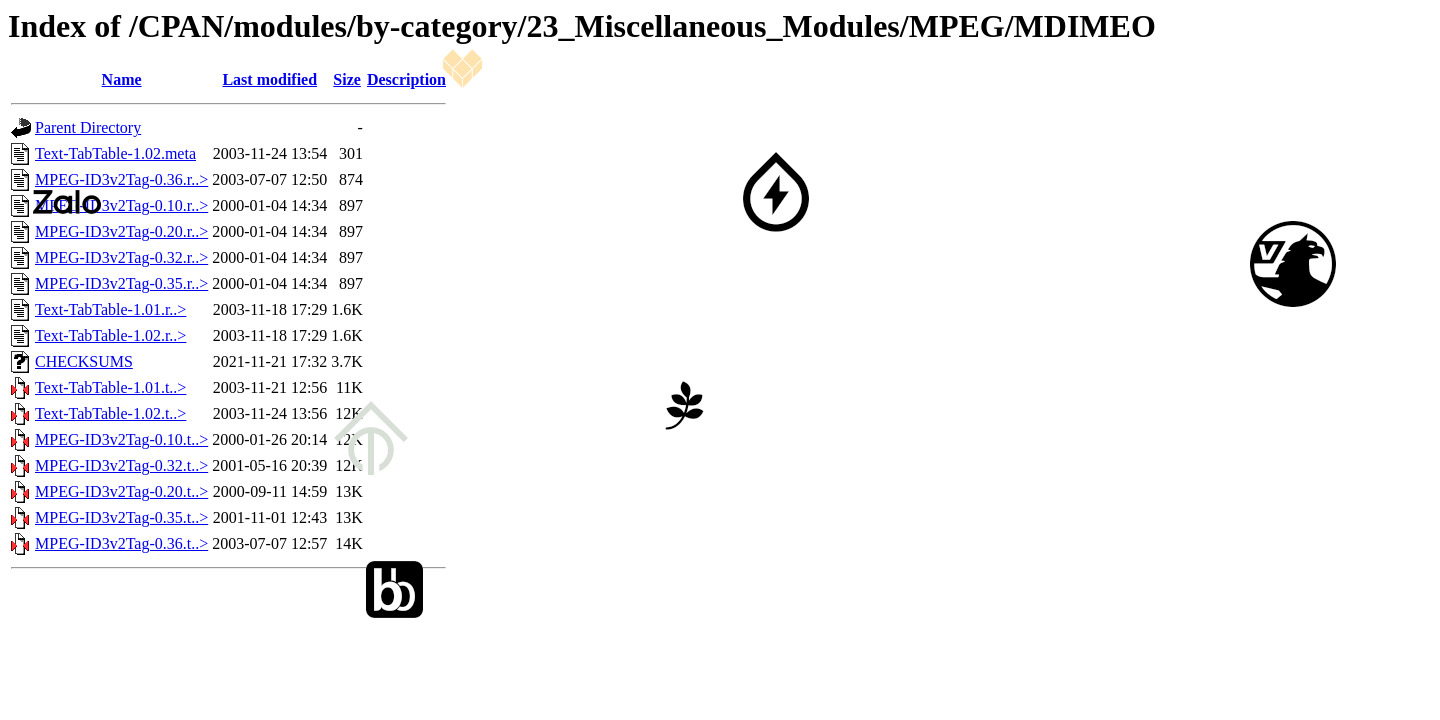  Describe the element at coordinates (776, 195) in the screenshot. I see `indicates hydroelectric or water-powered energy` at that location.